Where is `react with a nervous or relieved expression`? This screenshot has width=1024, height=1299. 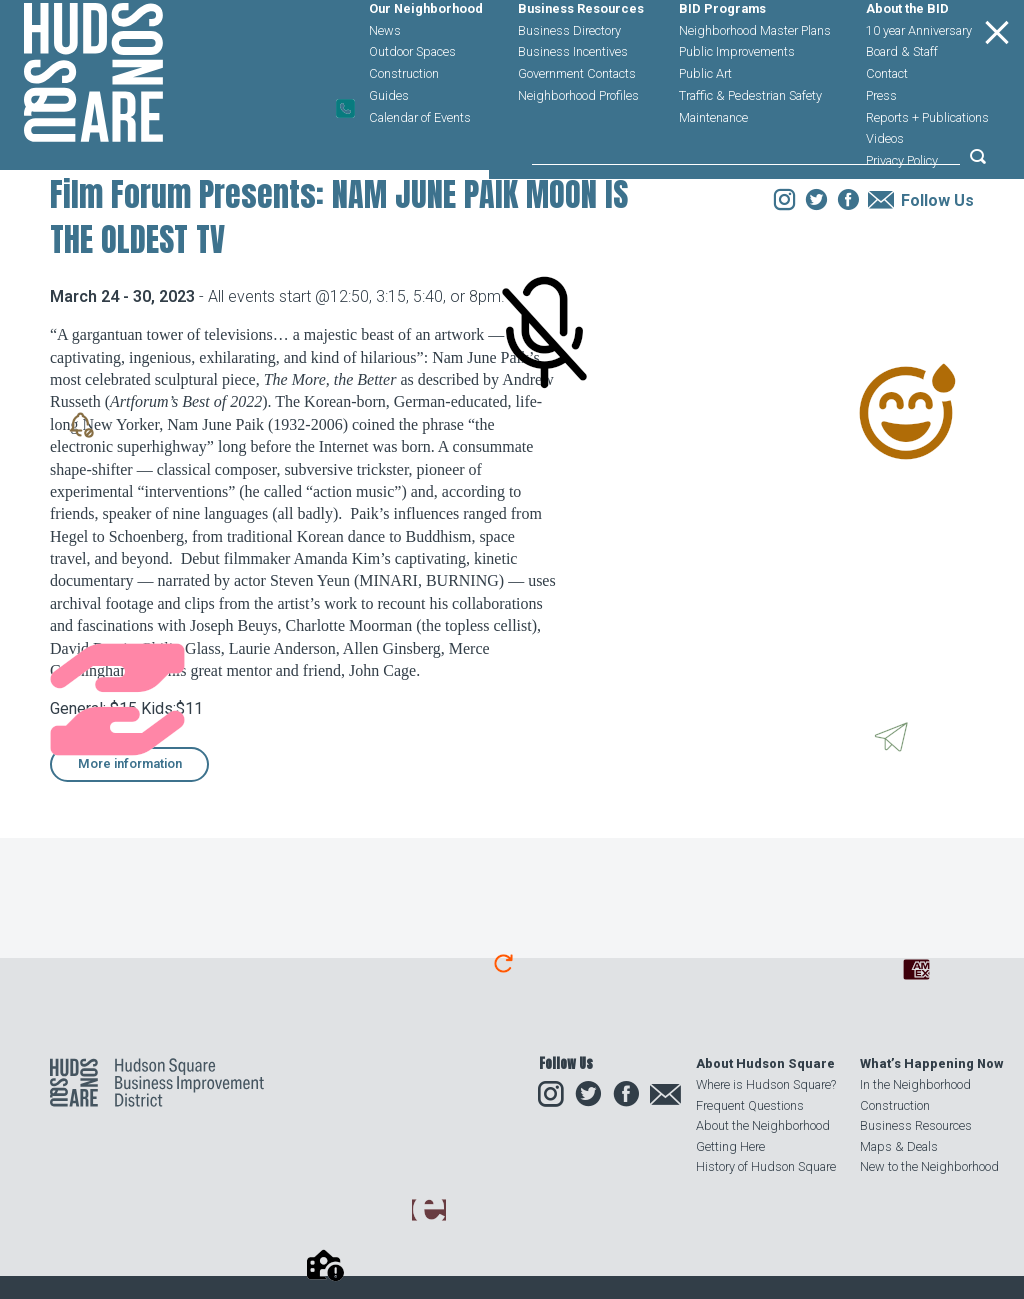
react with a nervous or relieved expression is located at coordinates (906, 413).